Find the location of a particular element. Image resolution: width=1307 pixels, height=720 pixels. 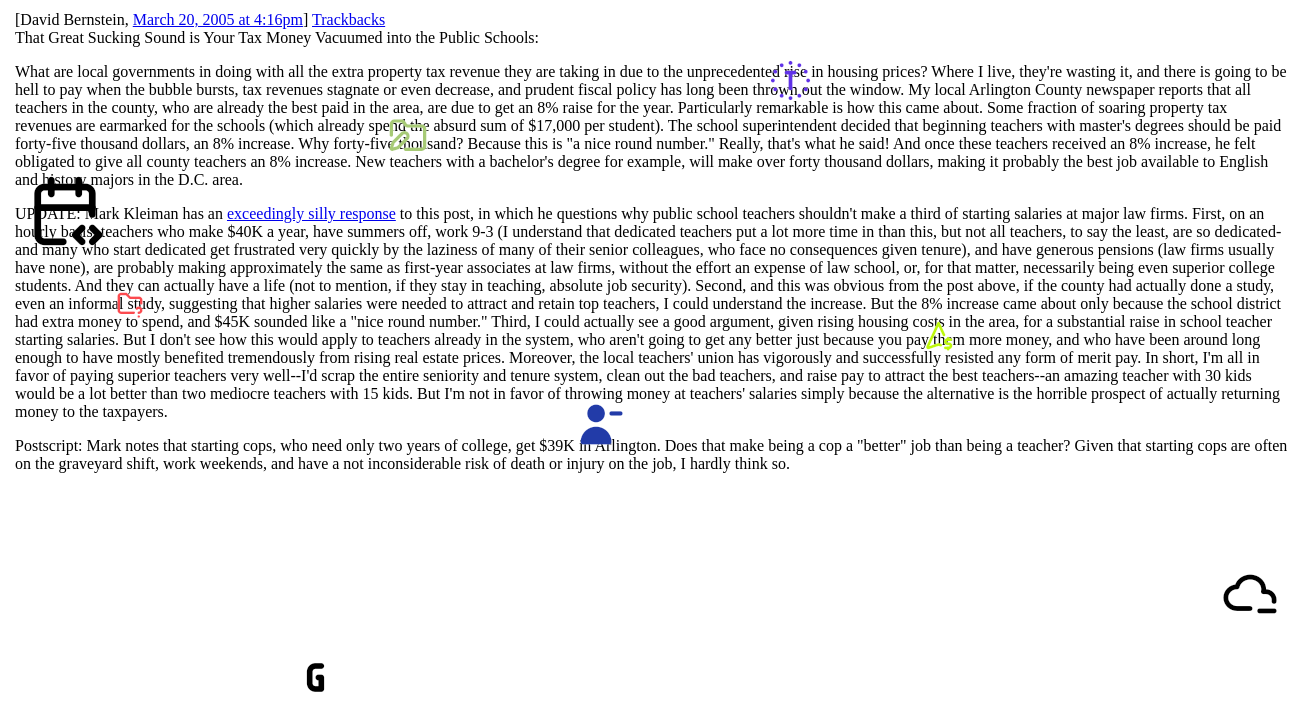

unknown or unidentified folder is located at coordinates (130, 304).